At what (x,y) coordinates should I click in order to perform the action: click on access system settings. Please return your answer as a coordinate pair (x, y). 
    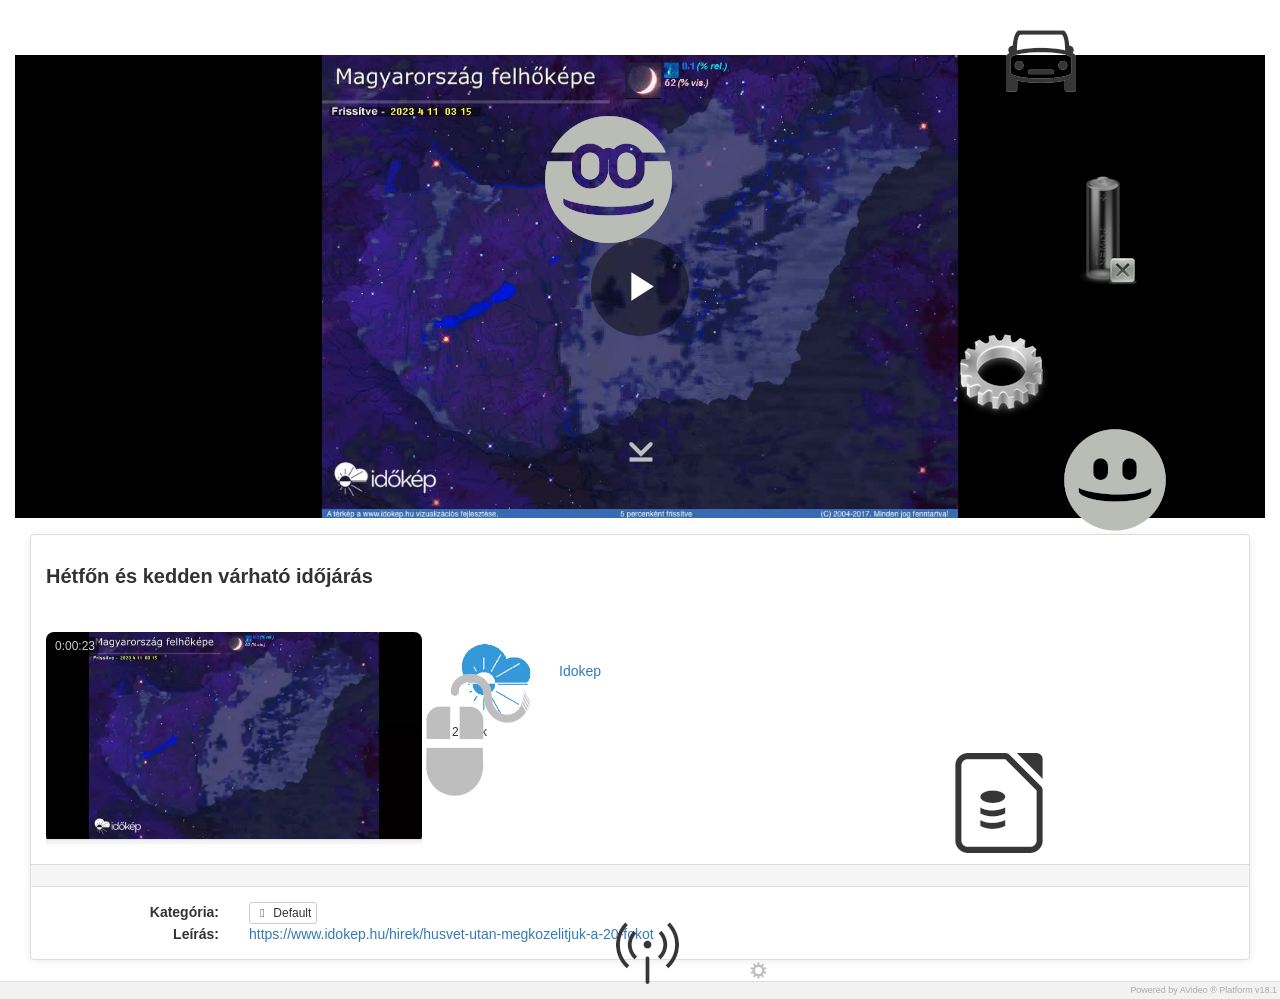
    Looking at the image, I should click on (758, 970).